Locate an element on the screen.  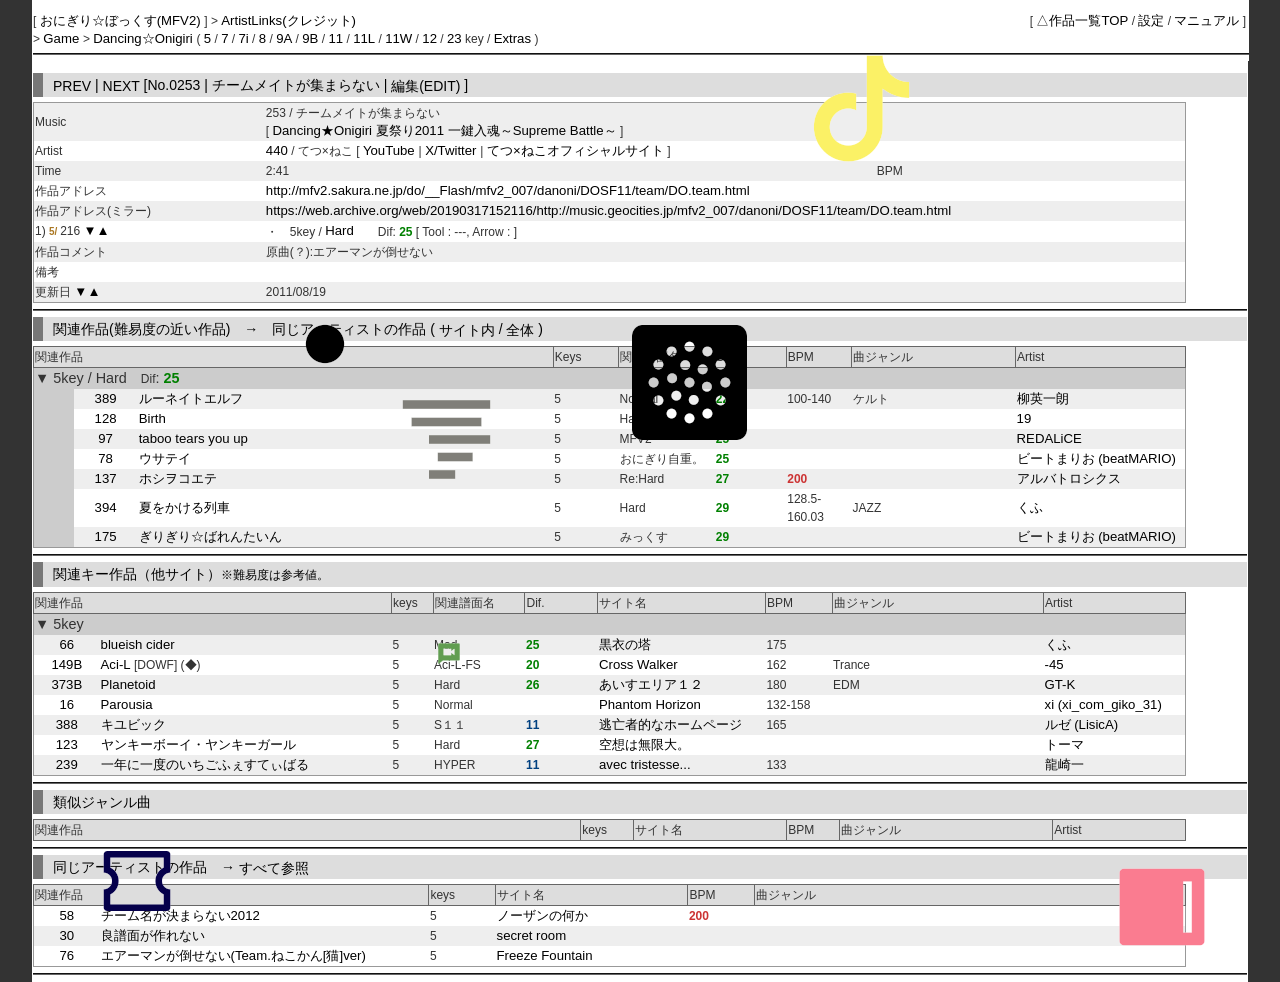
open the Photocrowd app is located at coordinates (689, 382).